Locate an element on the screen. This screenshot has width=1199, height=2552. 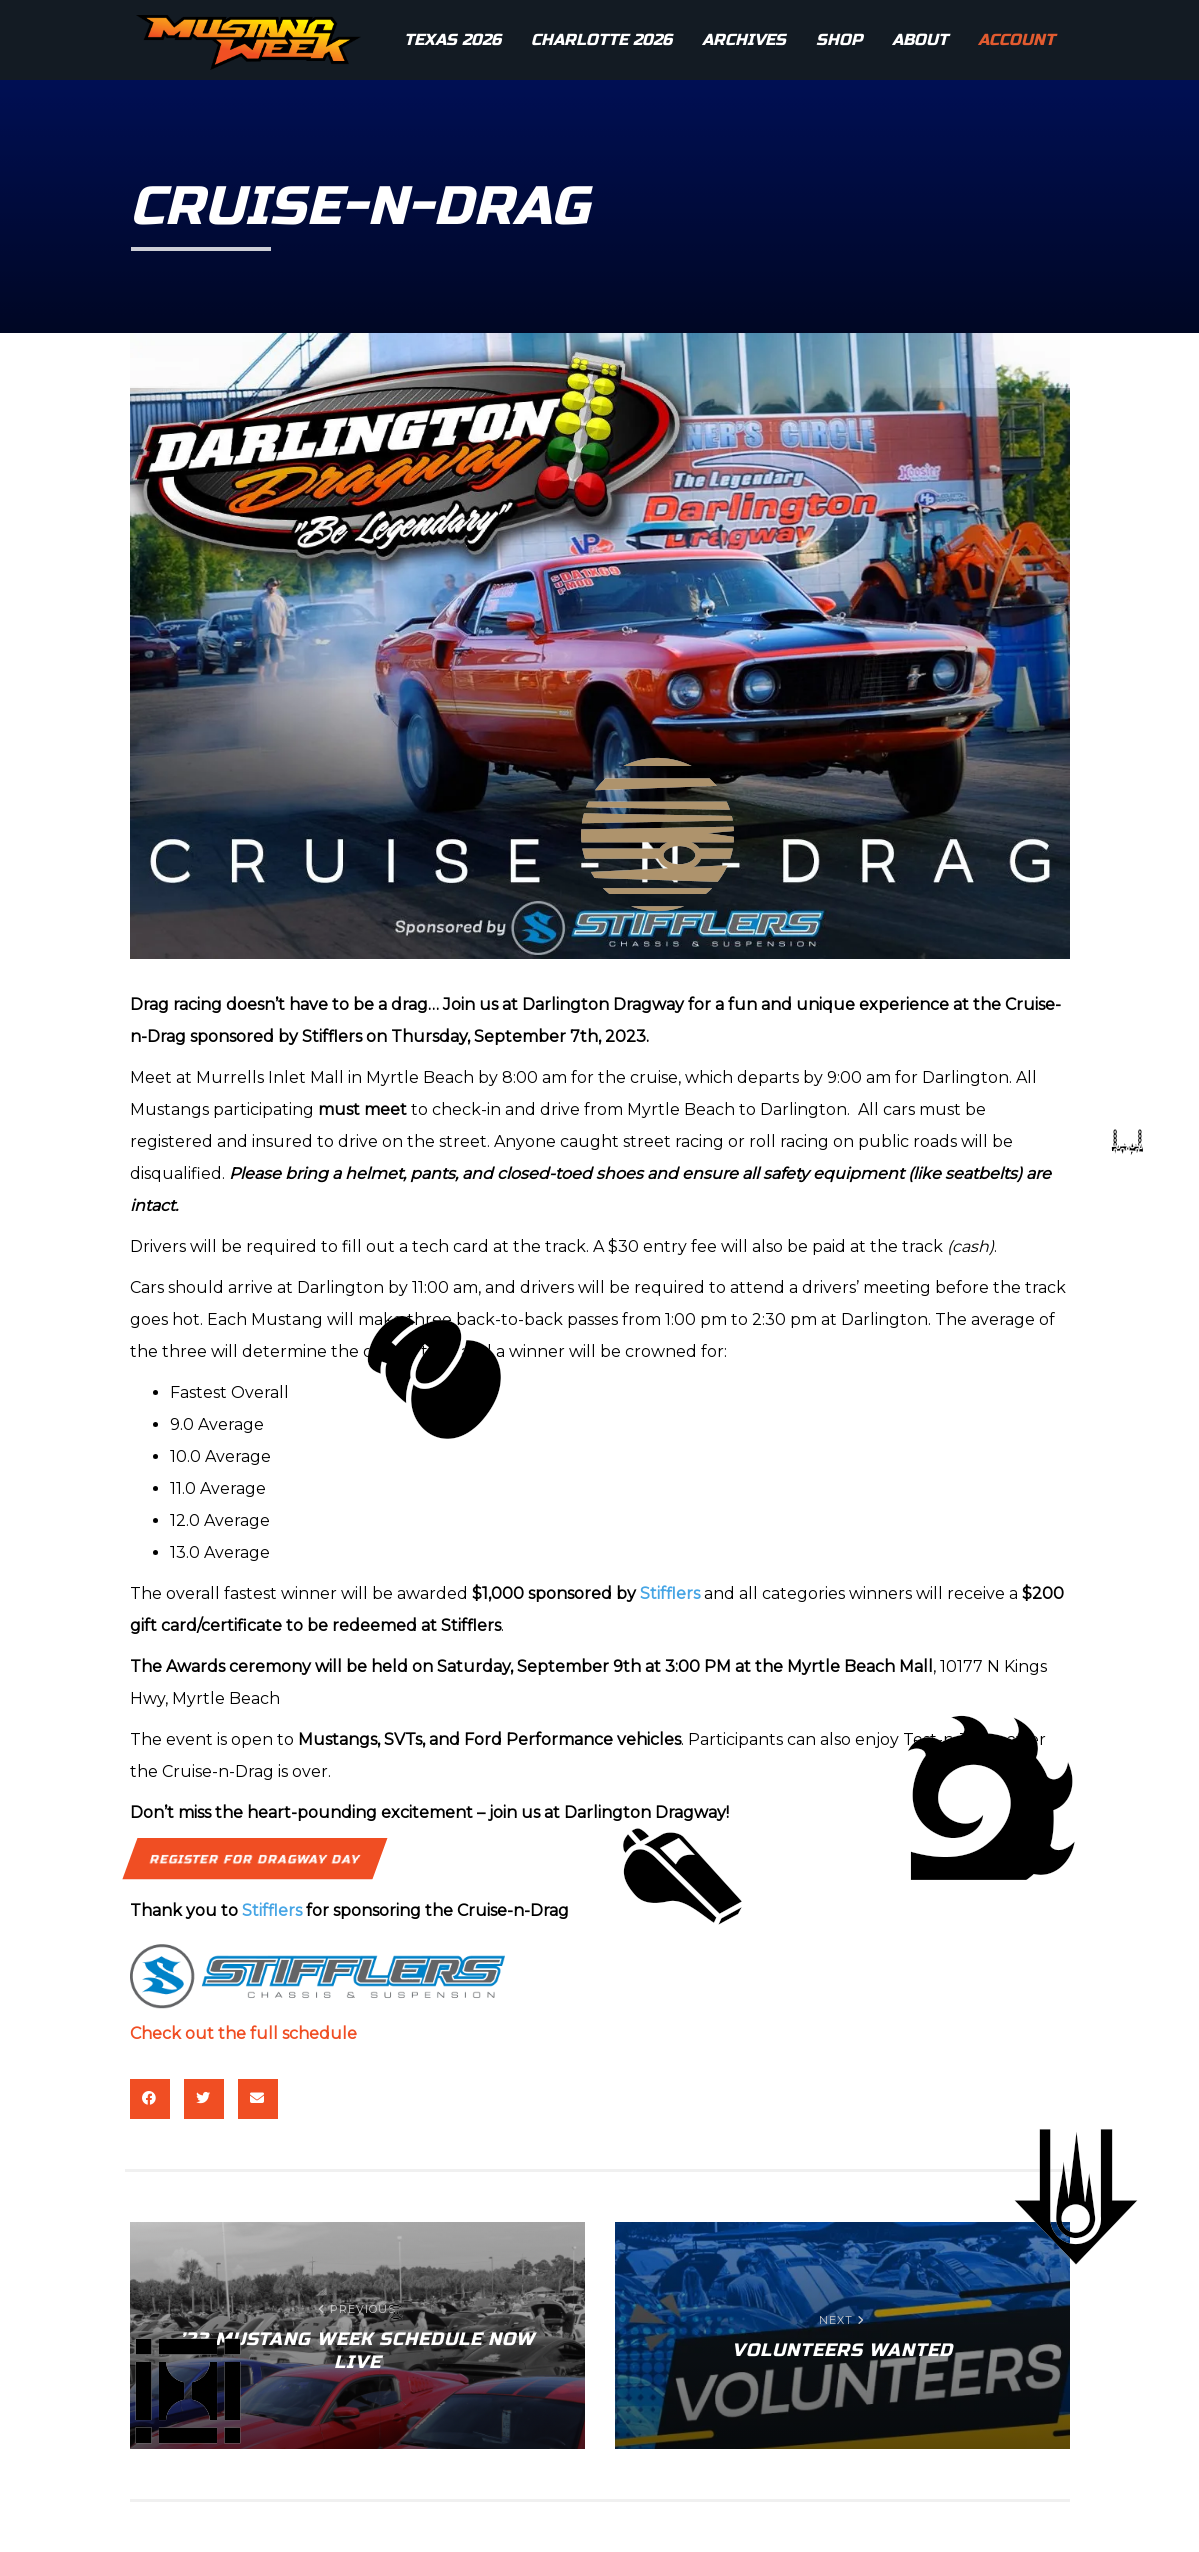
blow the whistle to report a violation is located at coordinates (682, 1876).